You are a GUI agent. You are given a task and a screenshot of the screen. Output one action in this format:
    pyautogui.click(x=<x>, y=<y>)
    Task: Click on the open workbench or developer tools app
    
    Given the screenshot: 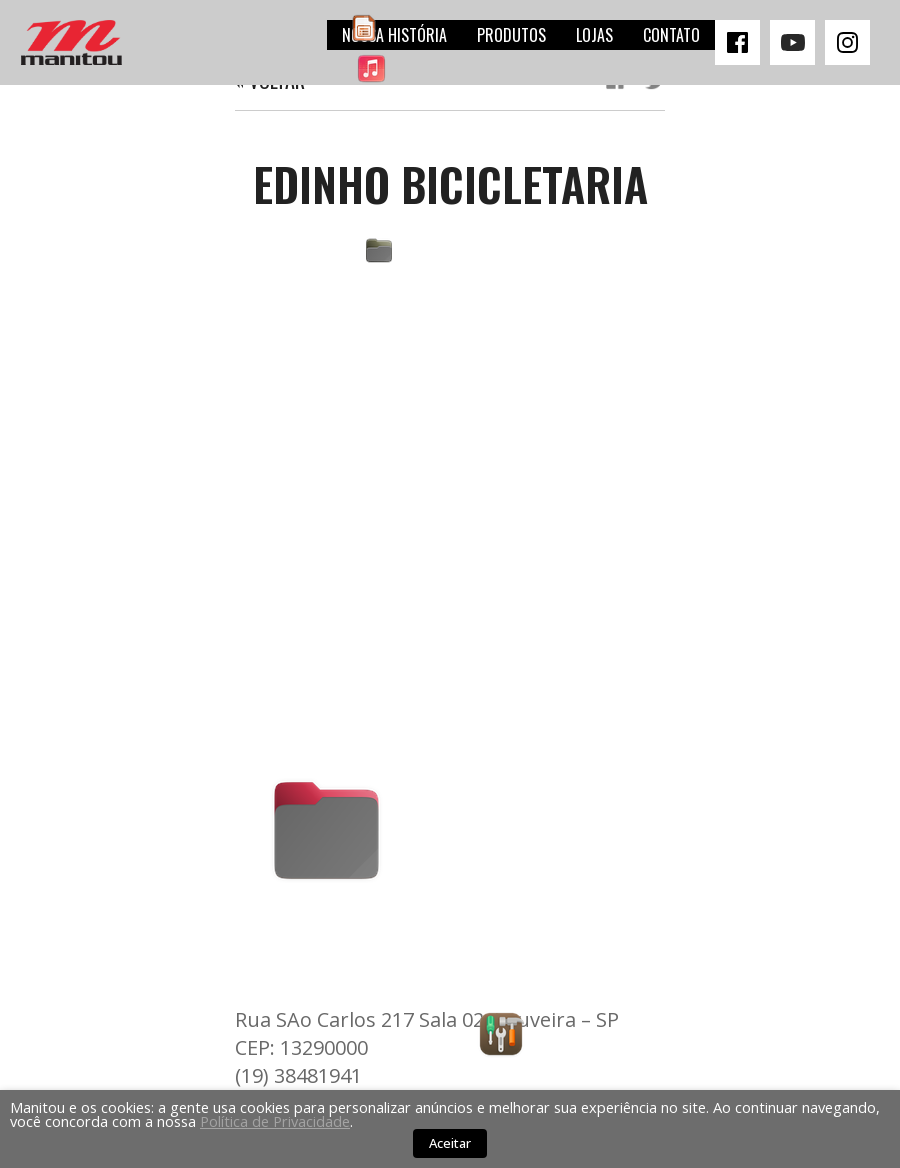 What is the action you would take?
    pyautogui.click(x=501, y=1034)
    